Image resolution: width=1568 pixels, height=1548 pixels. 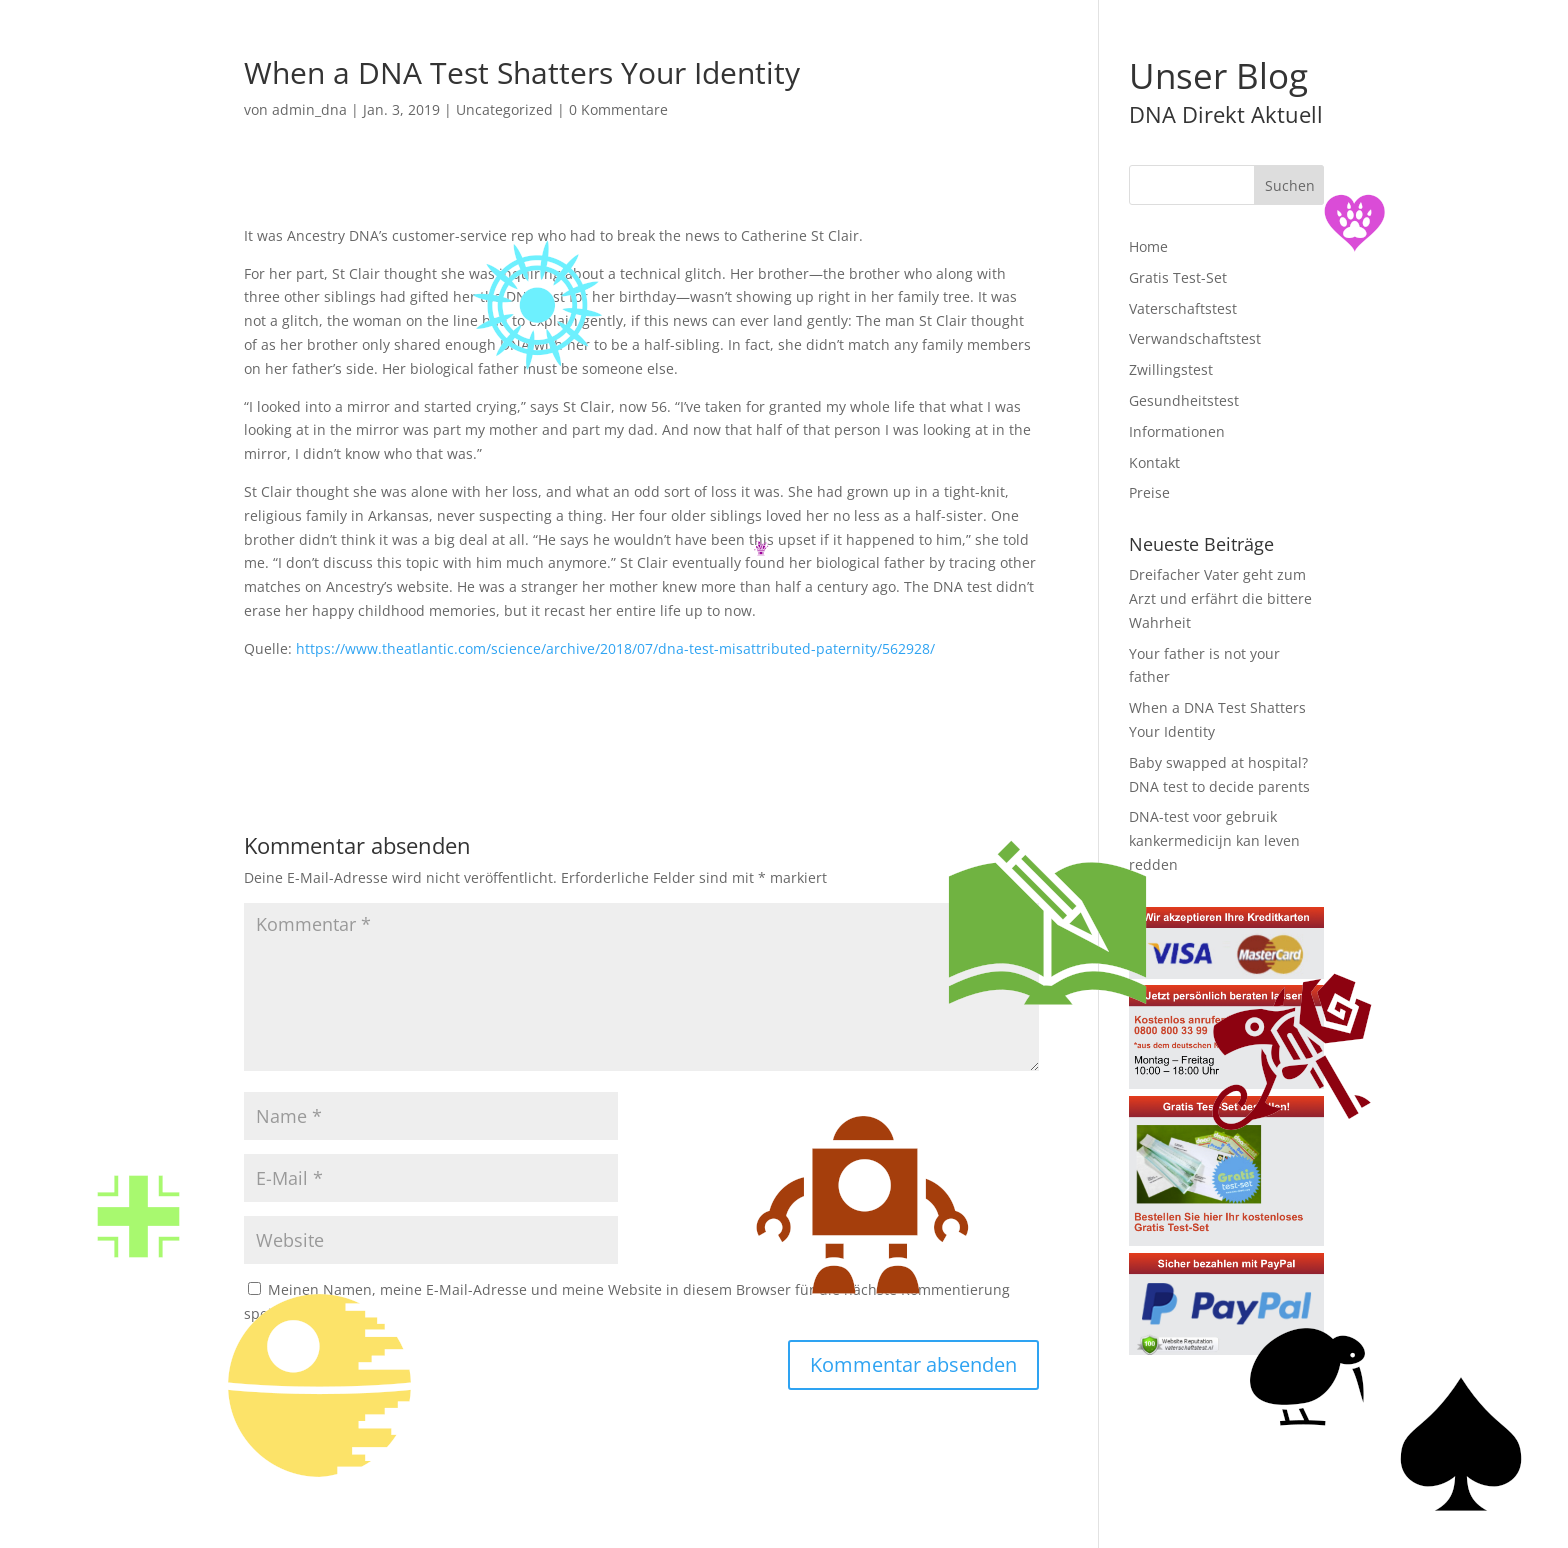 What do you see at coordinates (761, 548) in the screenshot?
I see `access the crystal shrine location in-game` at bounding box center [761, 548].